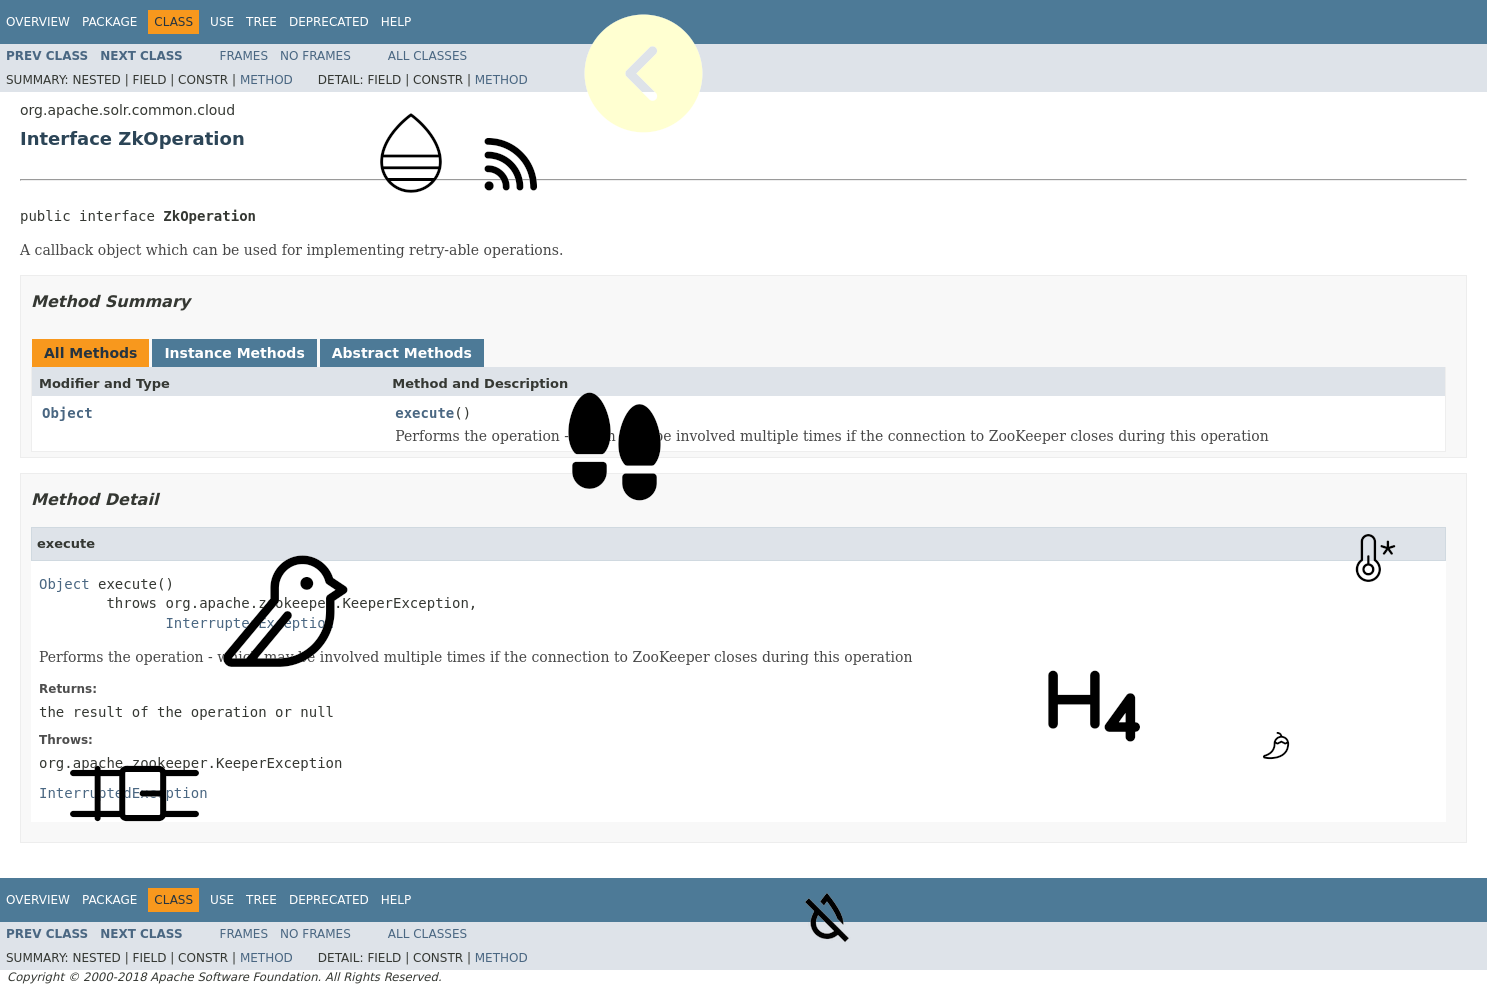 The width and height of the screenshot is (1487, 998). What do you see at coordinates (287, 615) in the screenshot?
I see `access twitter or social media sharing` at bounding box center [287, 615].